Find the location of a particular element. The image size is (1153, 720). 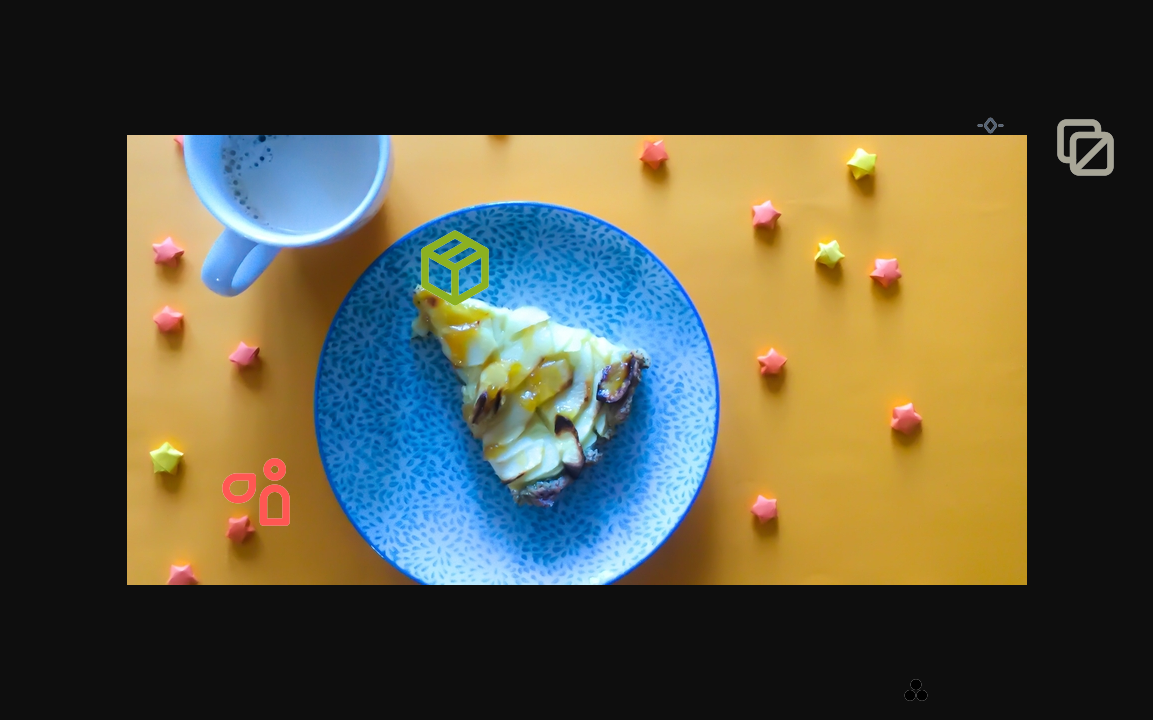

visit spacehey social network profile is located at coordinates (256, 492).